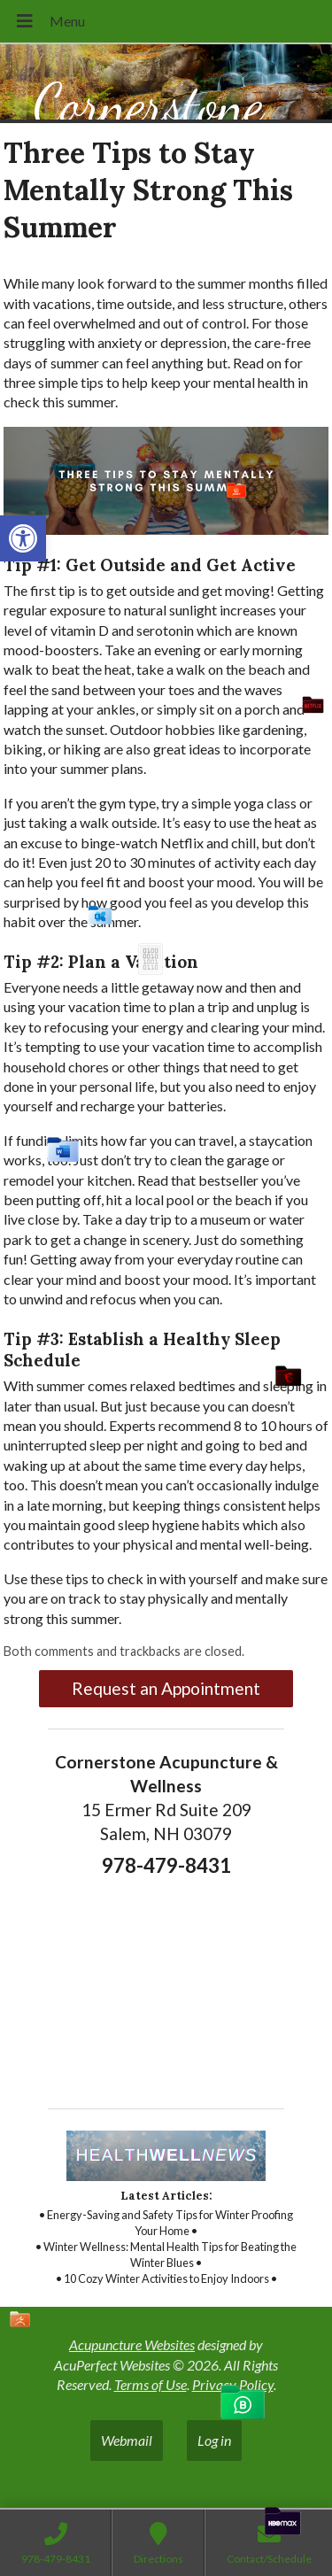  What do you see at coordinates (63, 1150) in the screenshot?
I see `open folder containing Microsoft Word documents` at bounding box center [63, 1150].